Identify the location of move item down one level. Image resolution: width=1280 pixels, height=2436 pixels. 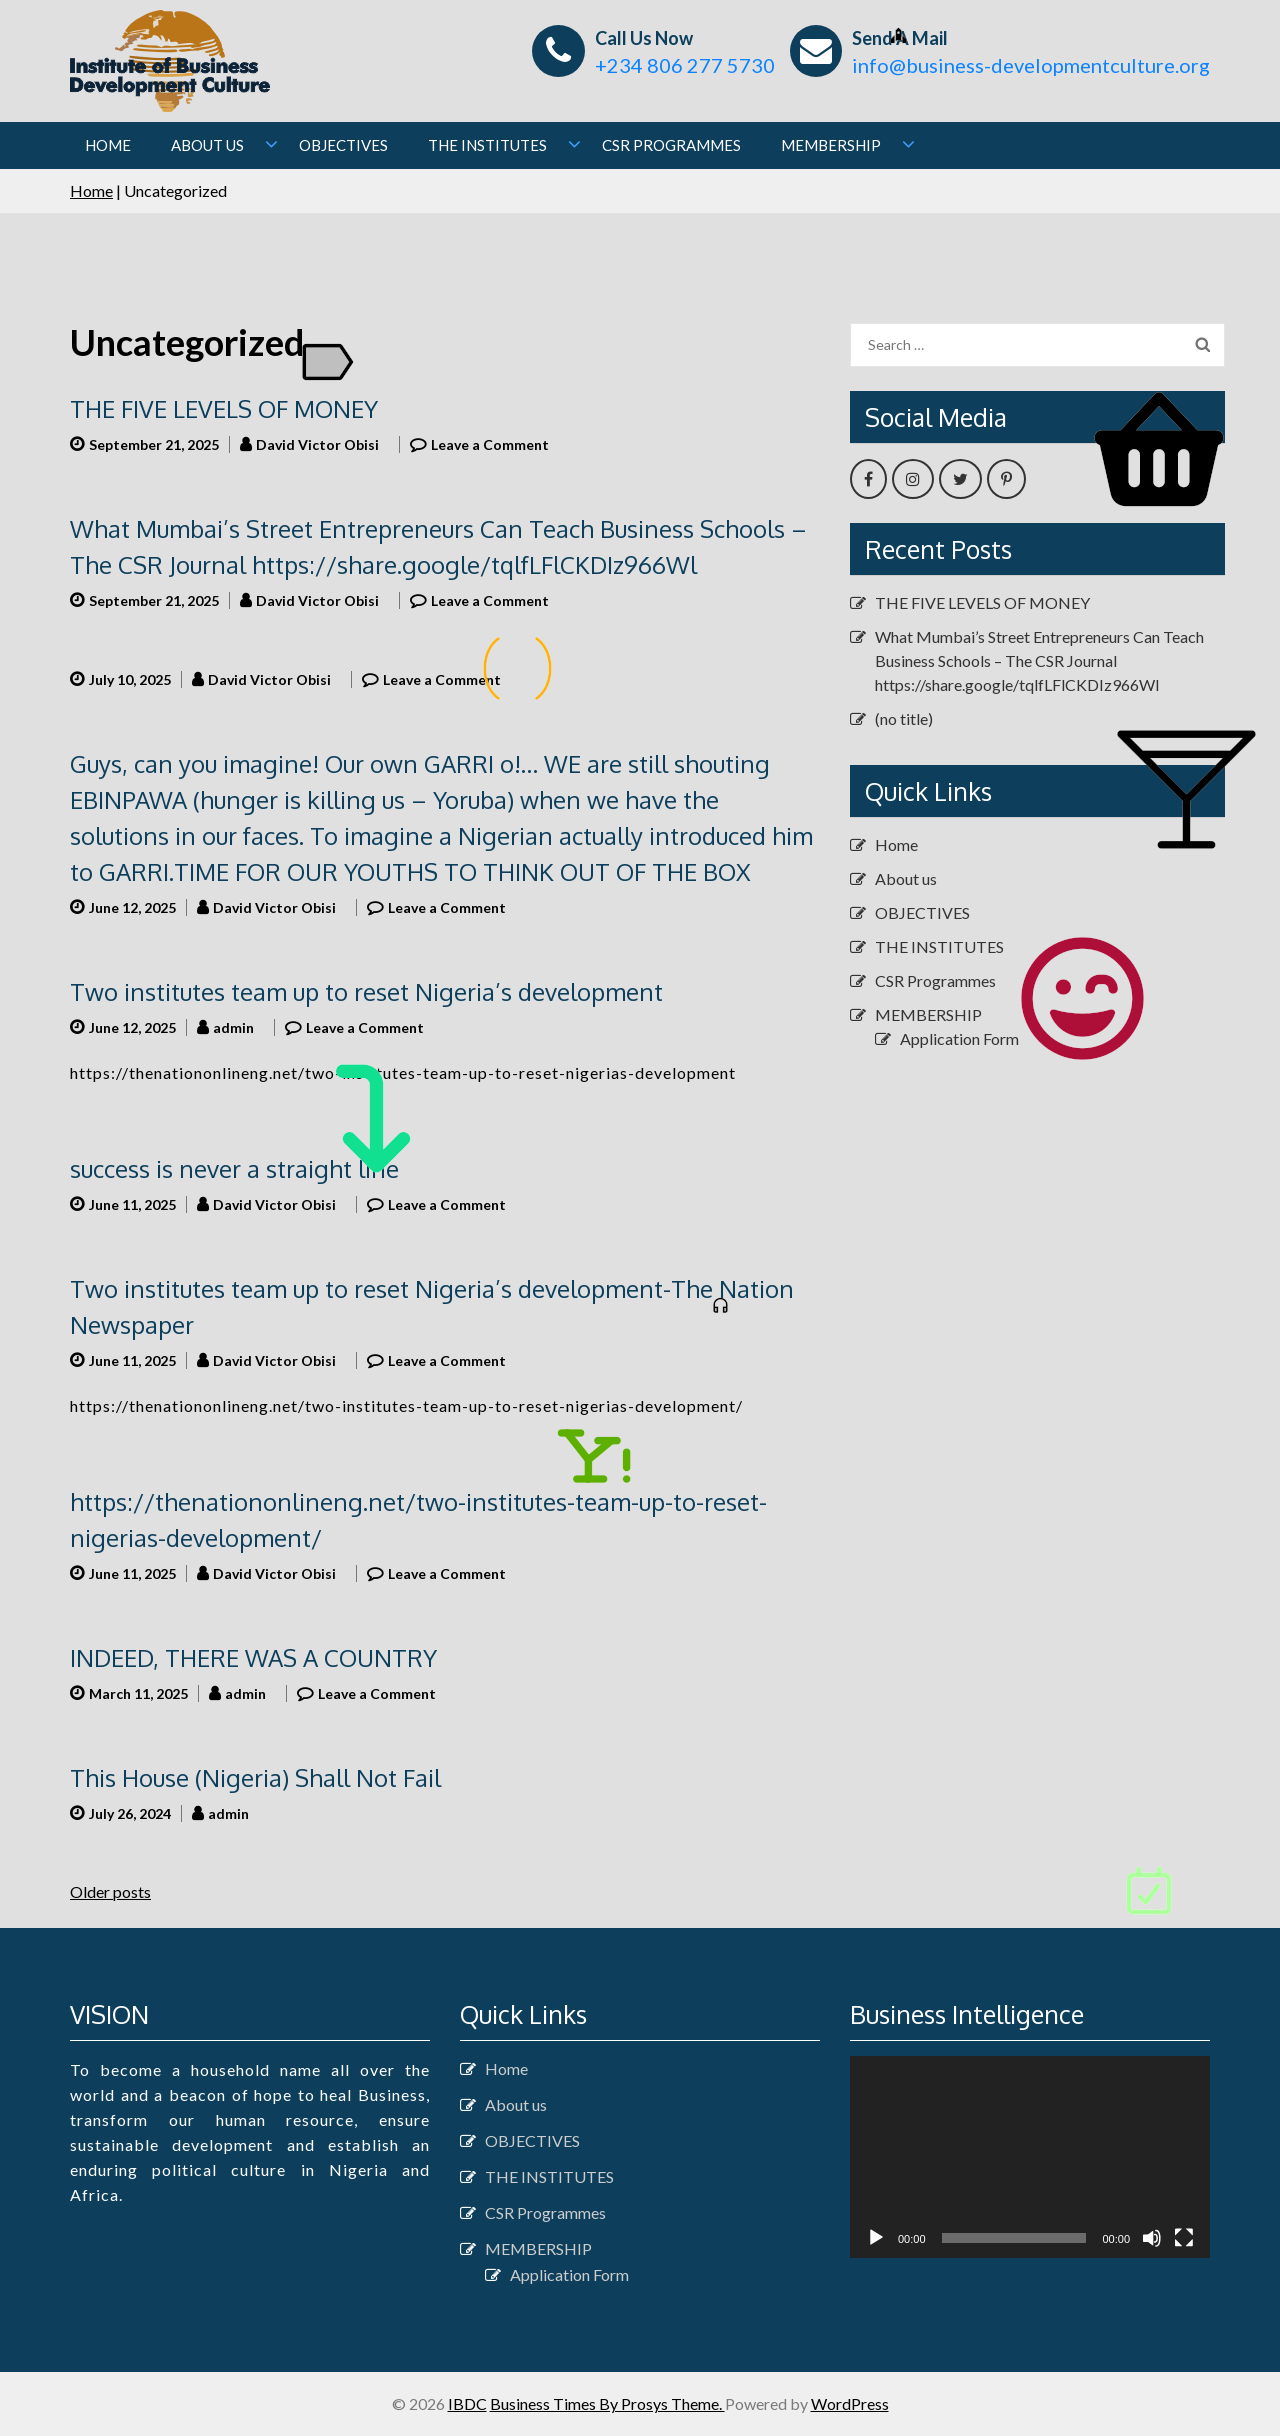
(376, 1118).